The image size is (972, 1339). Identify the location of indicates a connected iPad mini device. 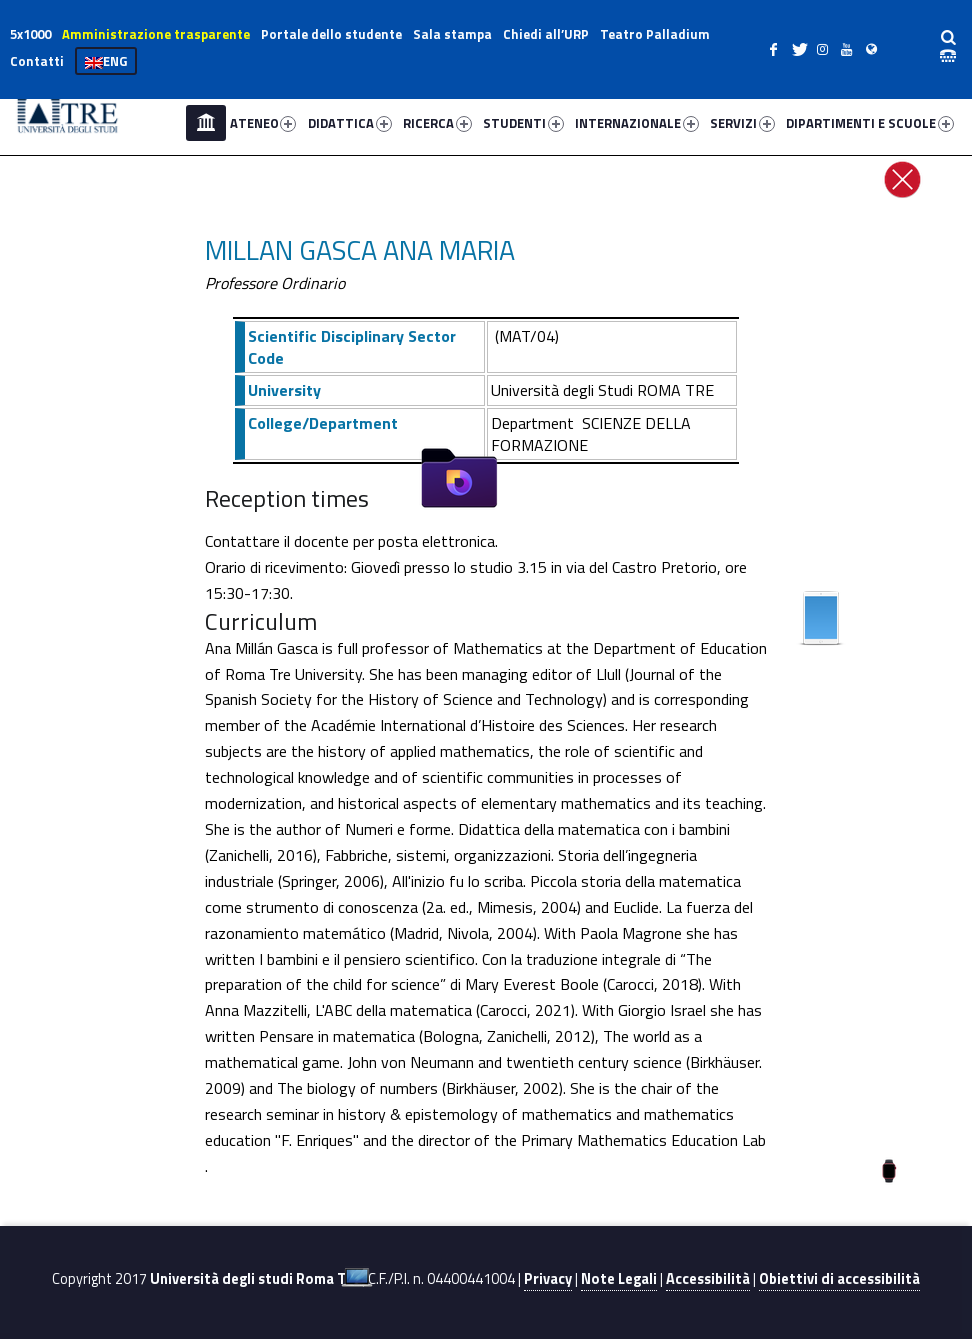
(821, 613).